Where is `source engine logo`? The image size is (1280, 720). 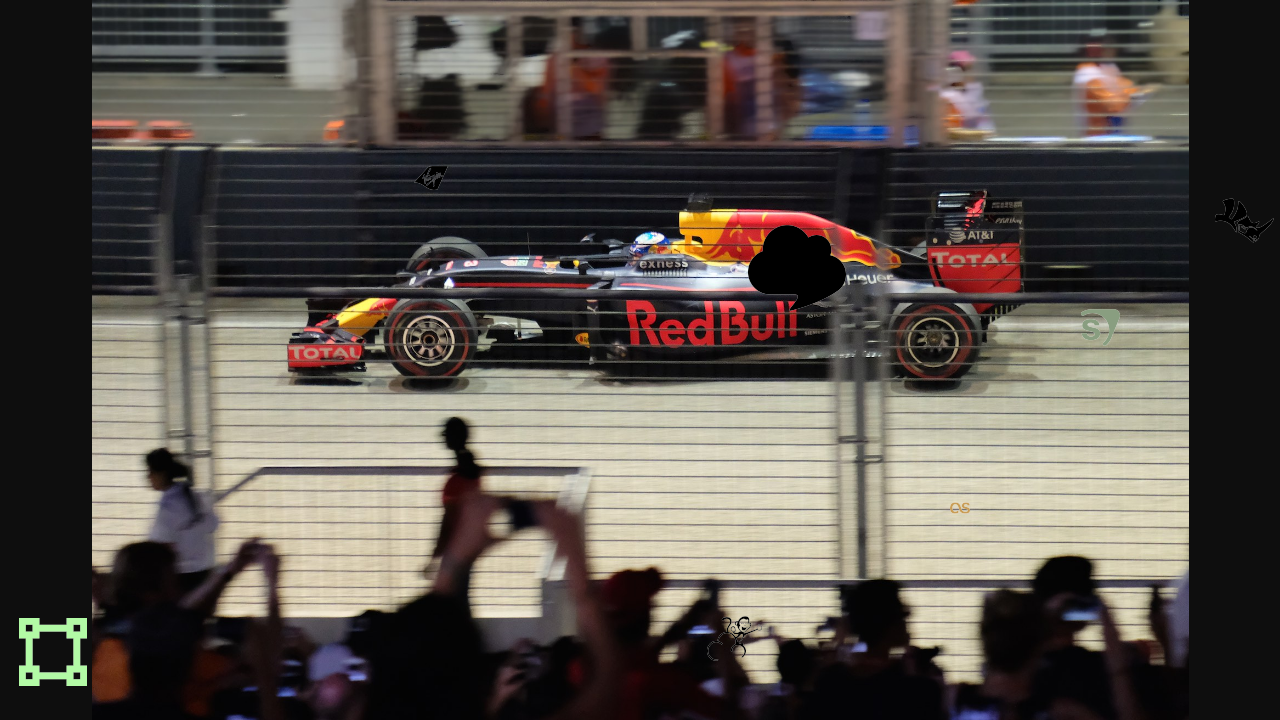 source engine logo is located at coordinates (1100, 327).